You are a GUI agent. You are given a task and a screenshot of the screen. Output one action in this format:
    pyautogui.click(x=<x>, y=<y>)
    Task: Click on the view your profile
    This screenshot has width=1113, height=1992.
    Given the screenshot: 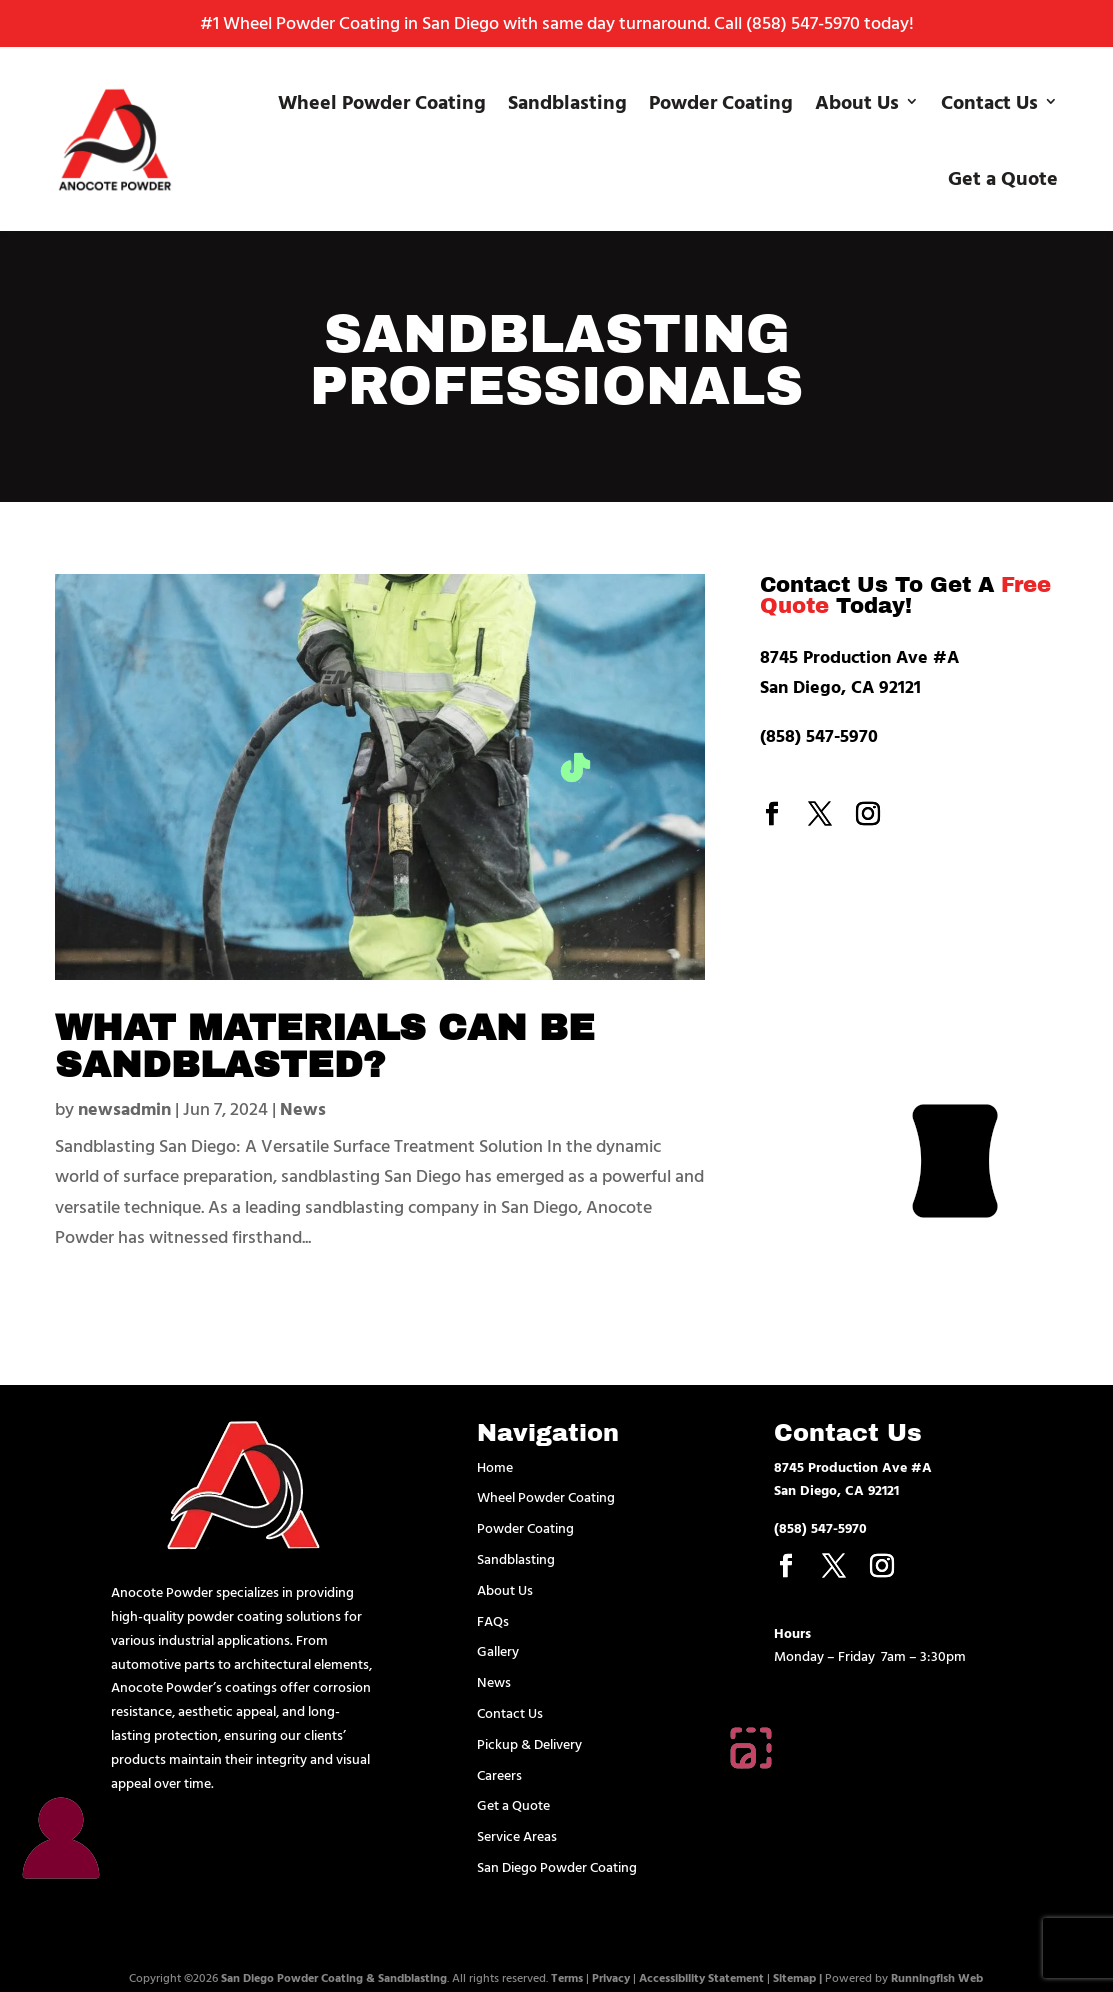 What is the action you would take?
    pyautogui.click(x=61, y=1838)
    